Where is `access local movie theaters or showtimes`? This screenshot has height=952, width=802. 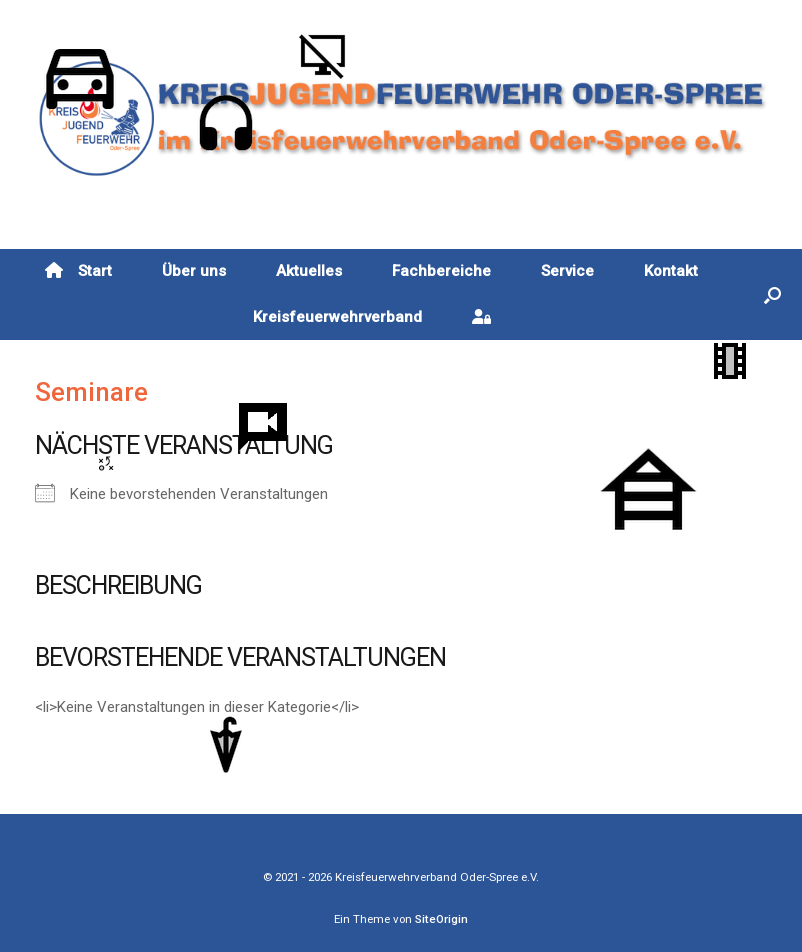 access local movie theaters or showtimes is located at coordinates (730, 361).